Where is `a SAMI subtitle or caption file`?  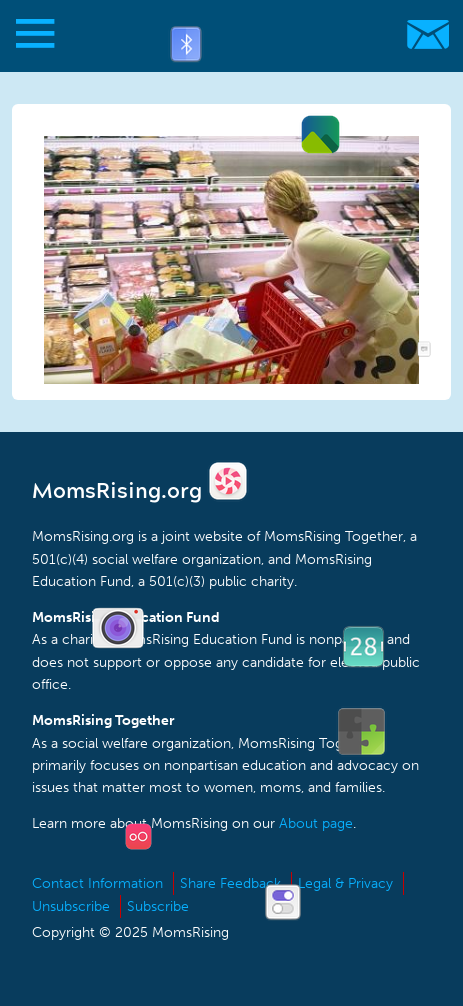
a SAMI subtitle or caption file is located at coordinates (424, 349).